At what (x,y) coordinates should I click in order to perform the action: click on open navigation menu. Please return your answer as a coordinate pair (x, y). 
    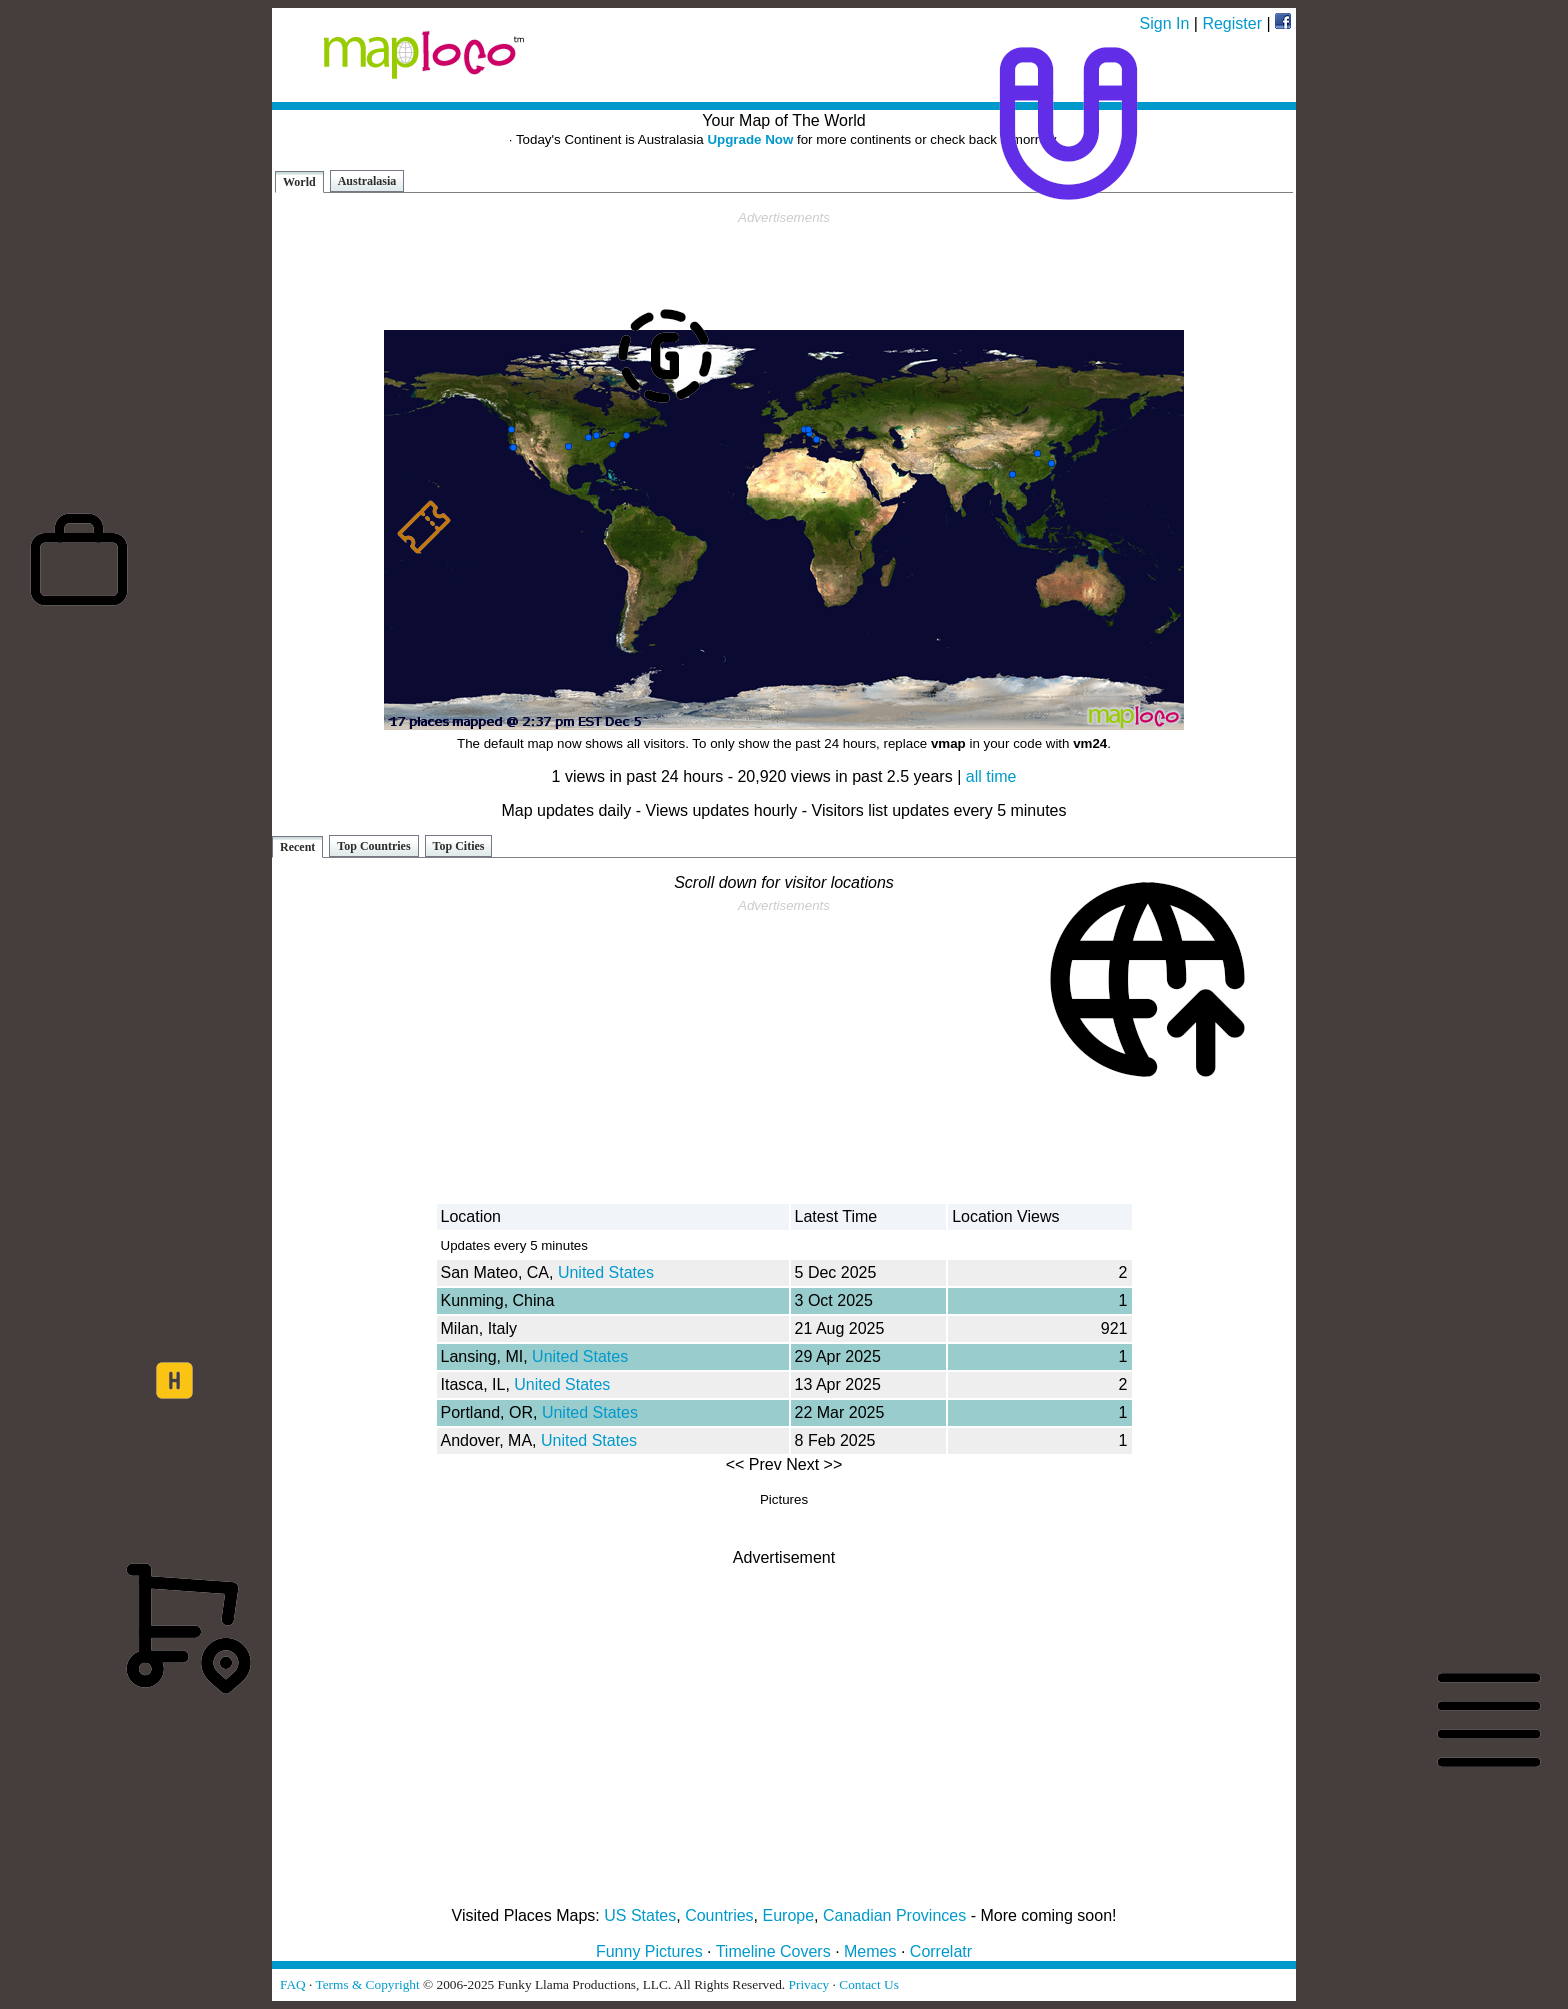
    Looking at the image, I should click on (1489, 1720).